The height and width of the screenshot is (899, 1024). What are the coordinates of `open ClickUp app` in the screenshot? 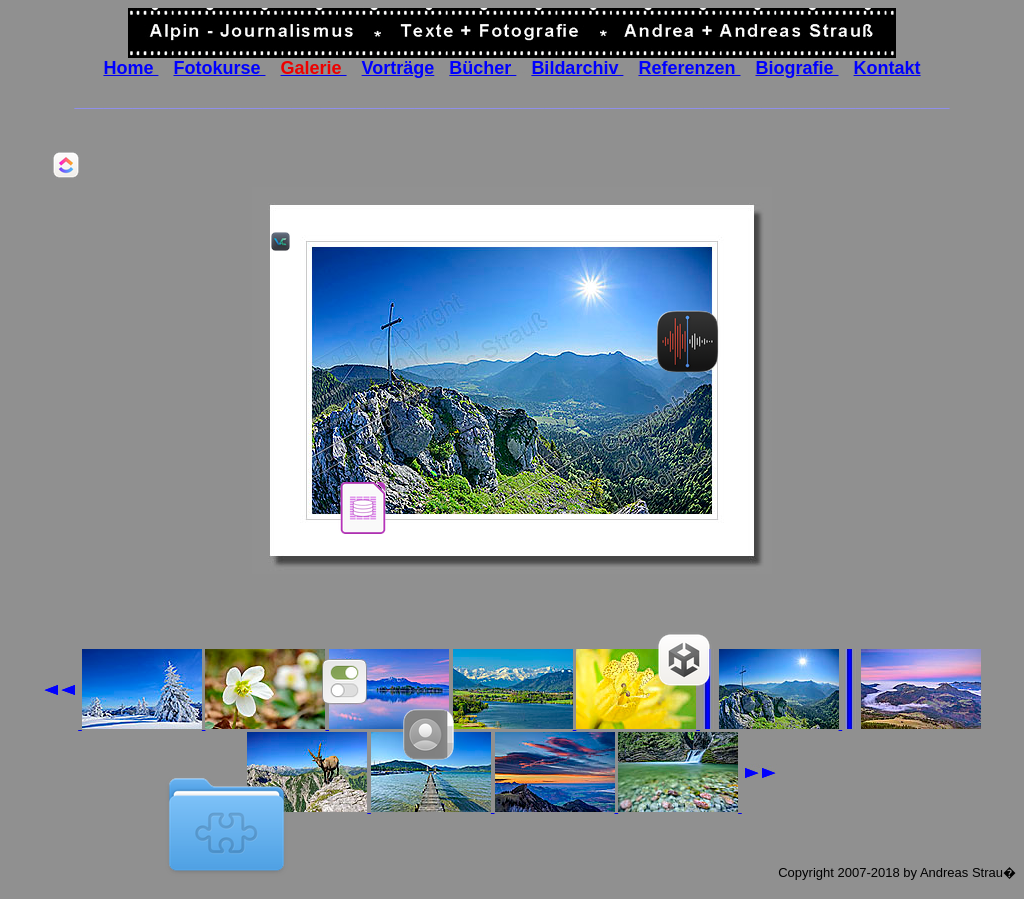 It's located at (66, 165).